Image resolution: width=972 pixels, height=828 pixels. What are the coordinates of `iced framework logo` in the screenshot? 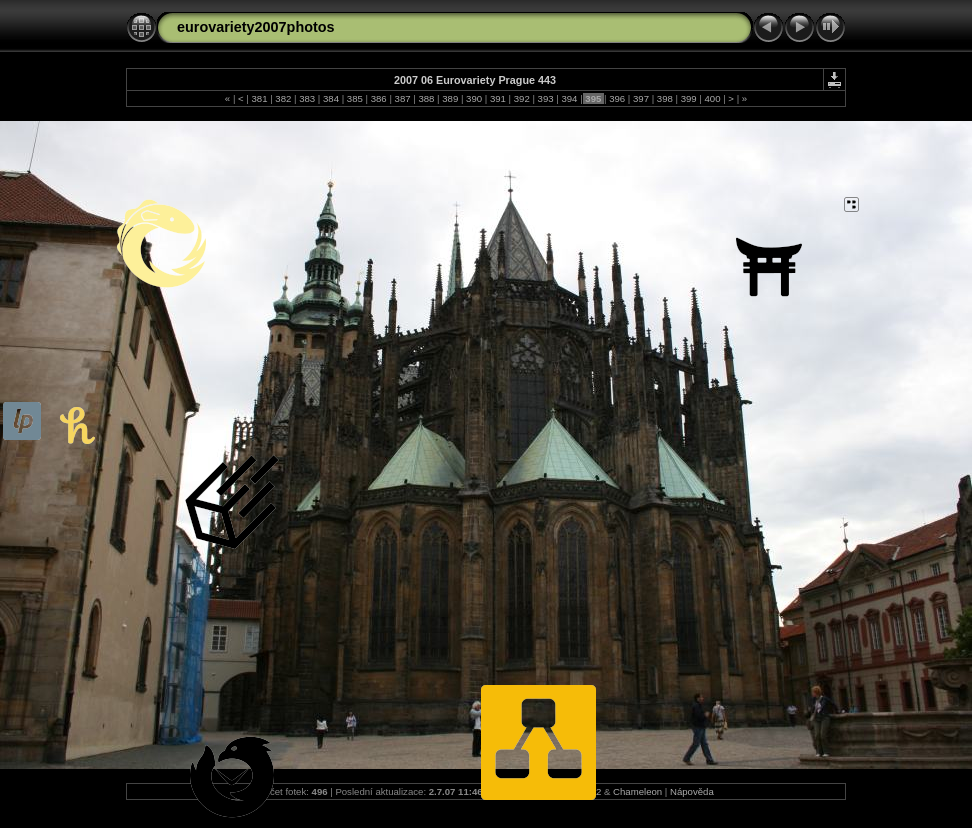 It's located at (232, 502).